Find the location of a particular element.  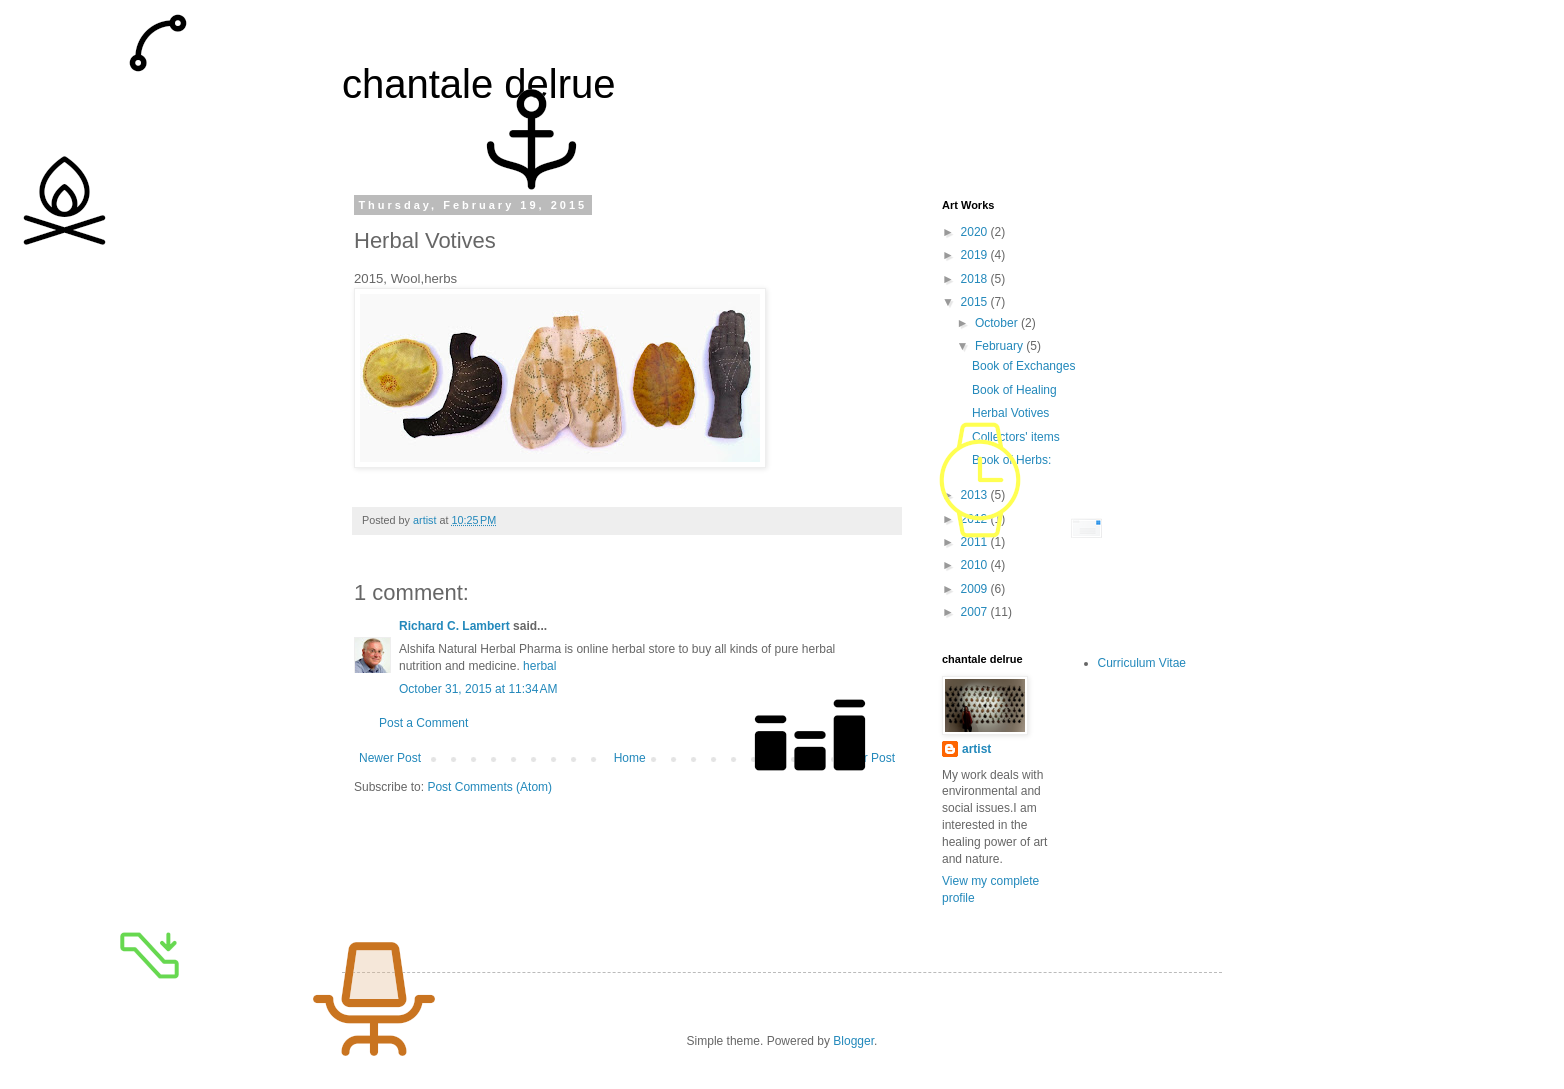

draw a curved path or bezier line is located at coordinates (158, 43).